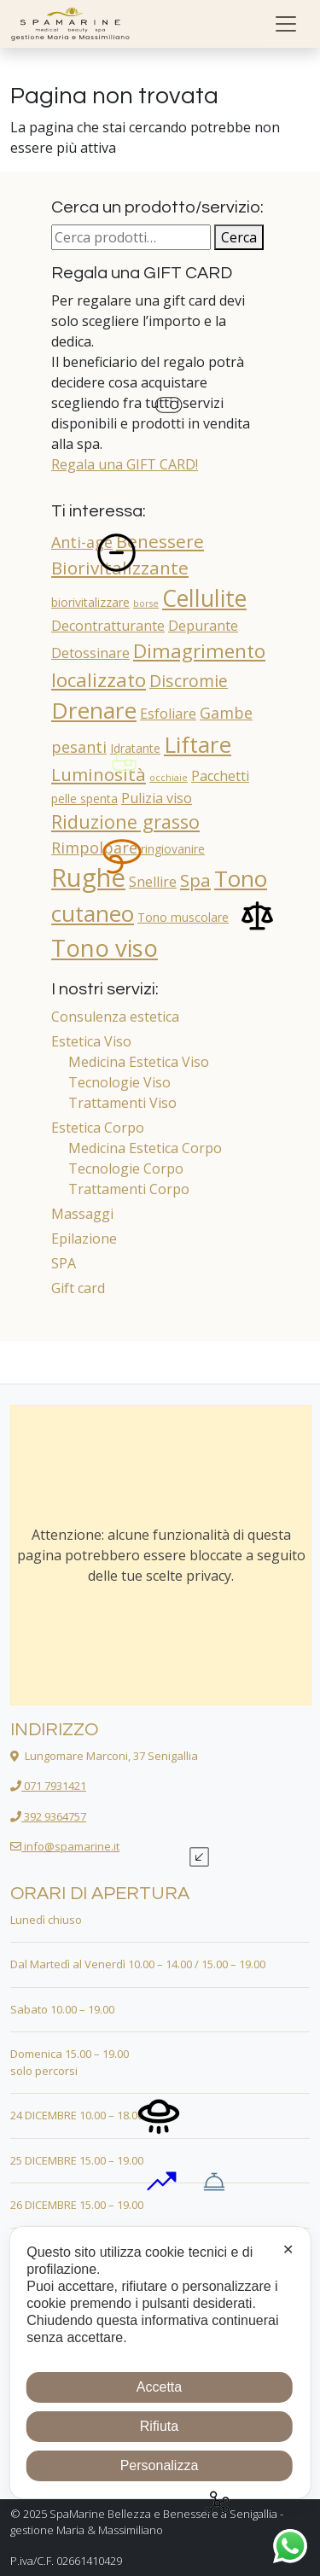 The width and height of the screenshot is (320, 2576). Describe the element at coordinates (159, 2116) in the screenshot. I see `access sci-fi or space-themed content` at that location.